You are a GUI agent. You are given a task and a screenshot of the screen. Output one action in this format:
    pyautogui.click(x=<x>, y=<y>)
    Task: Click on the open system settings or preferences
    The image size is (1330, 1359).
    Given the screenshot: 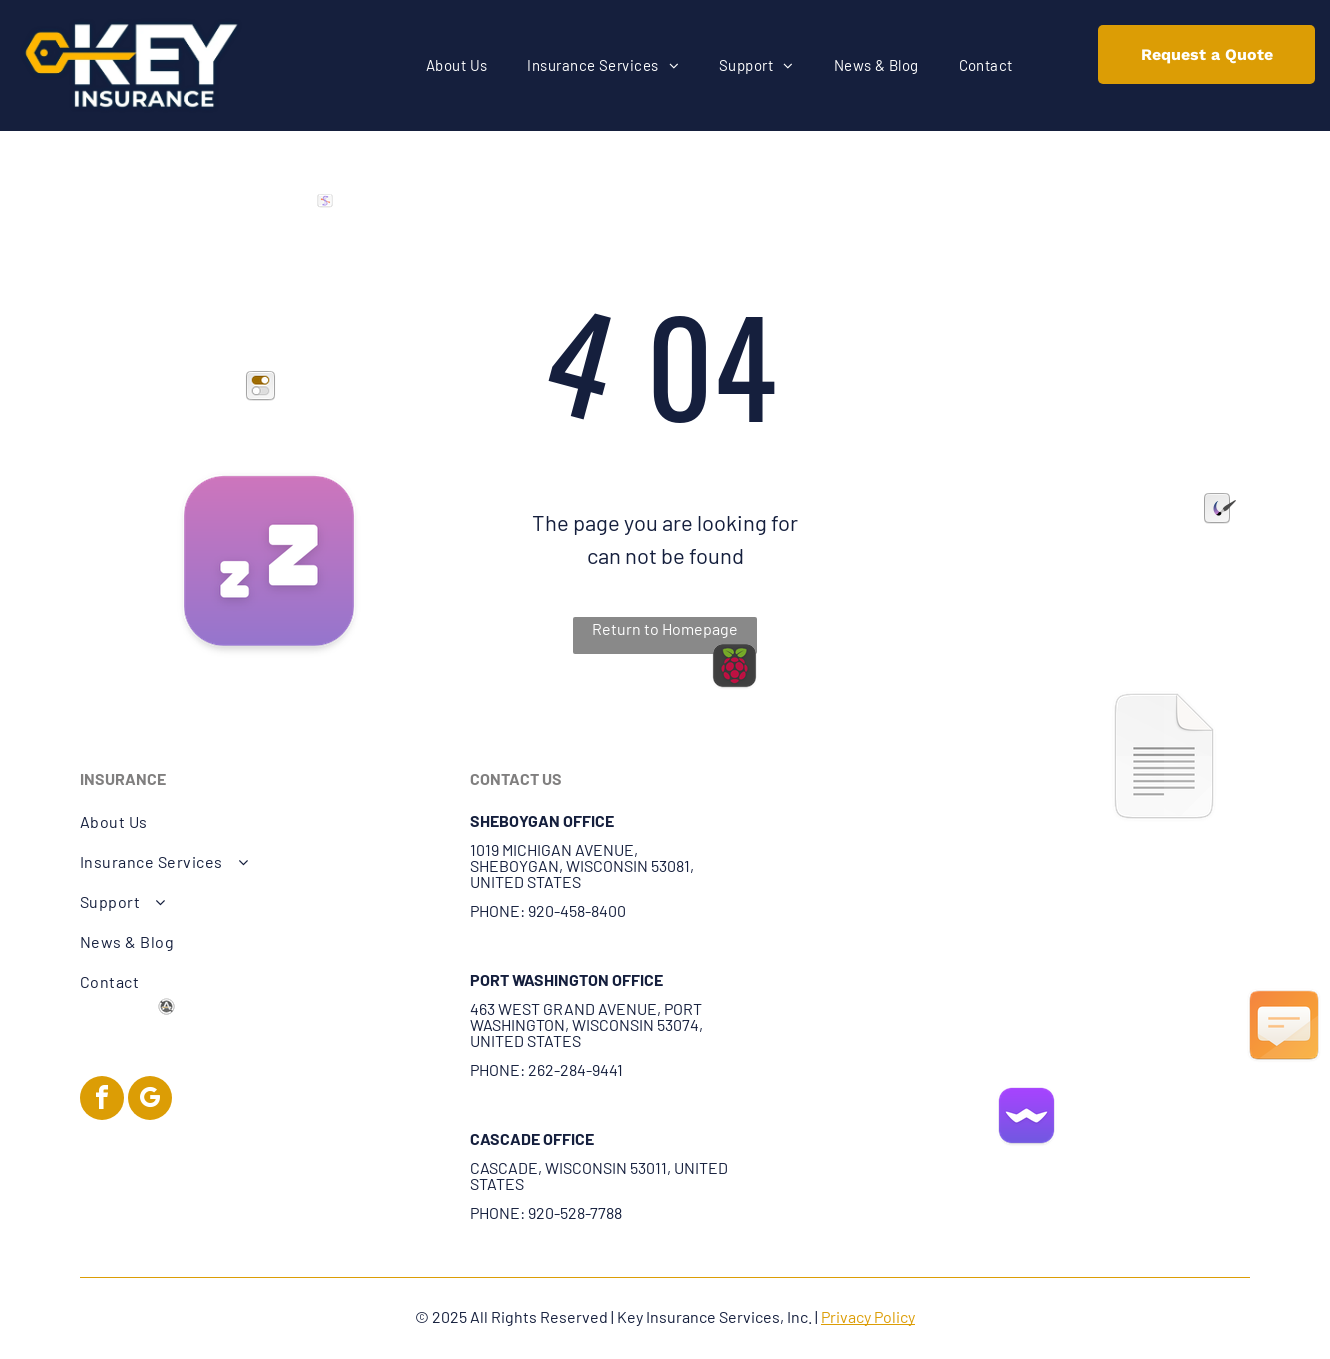 What is the action you would take?
    pyautogui.click(x=260, y=385)
    